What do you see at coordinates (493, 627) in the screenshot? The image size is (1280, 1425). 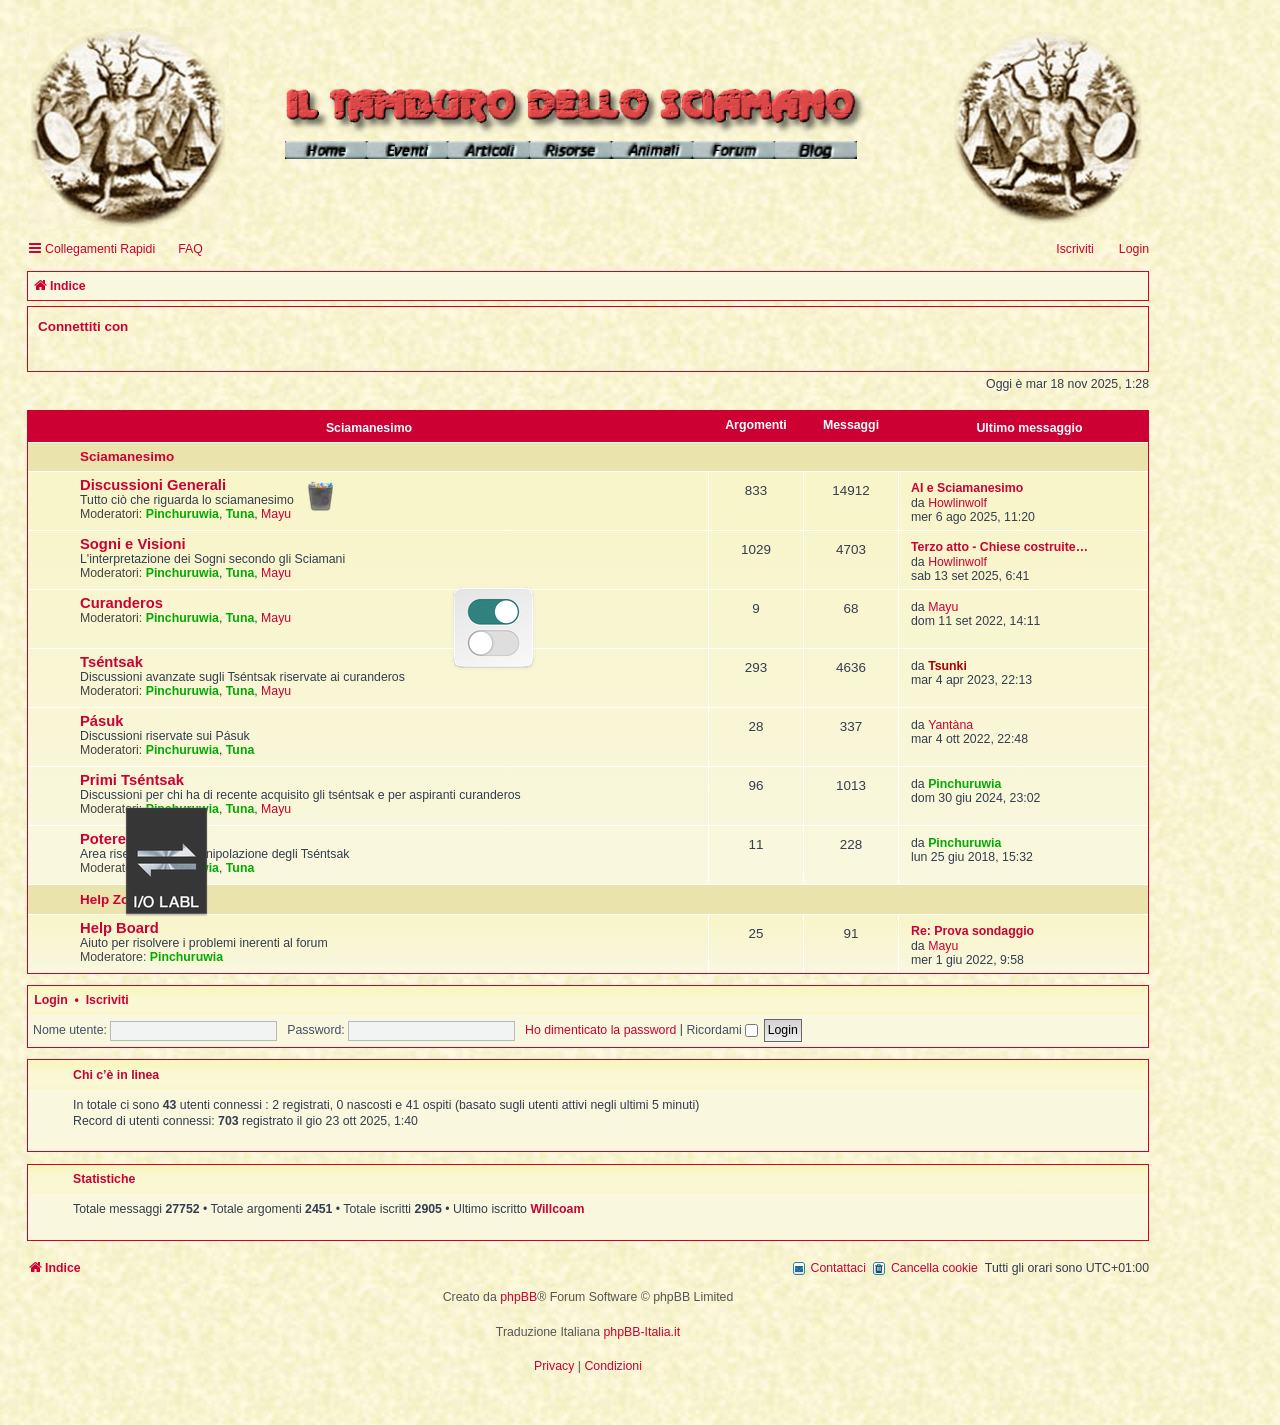 I see `open desktop preferences or system settings` at bounding box center [493, 627].